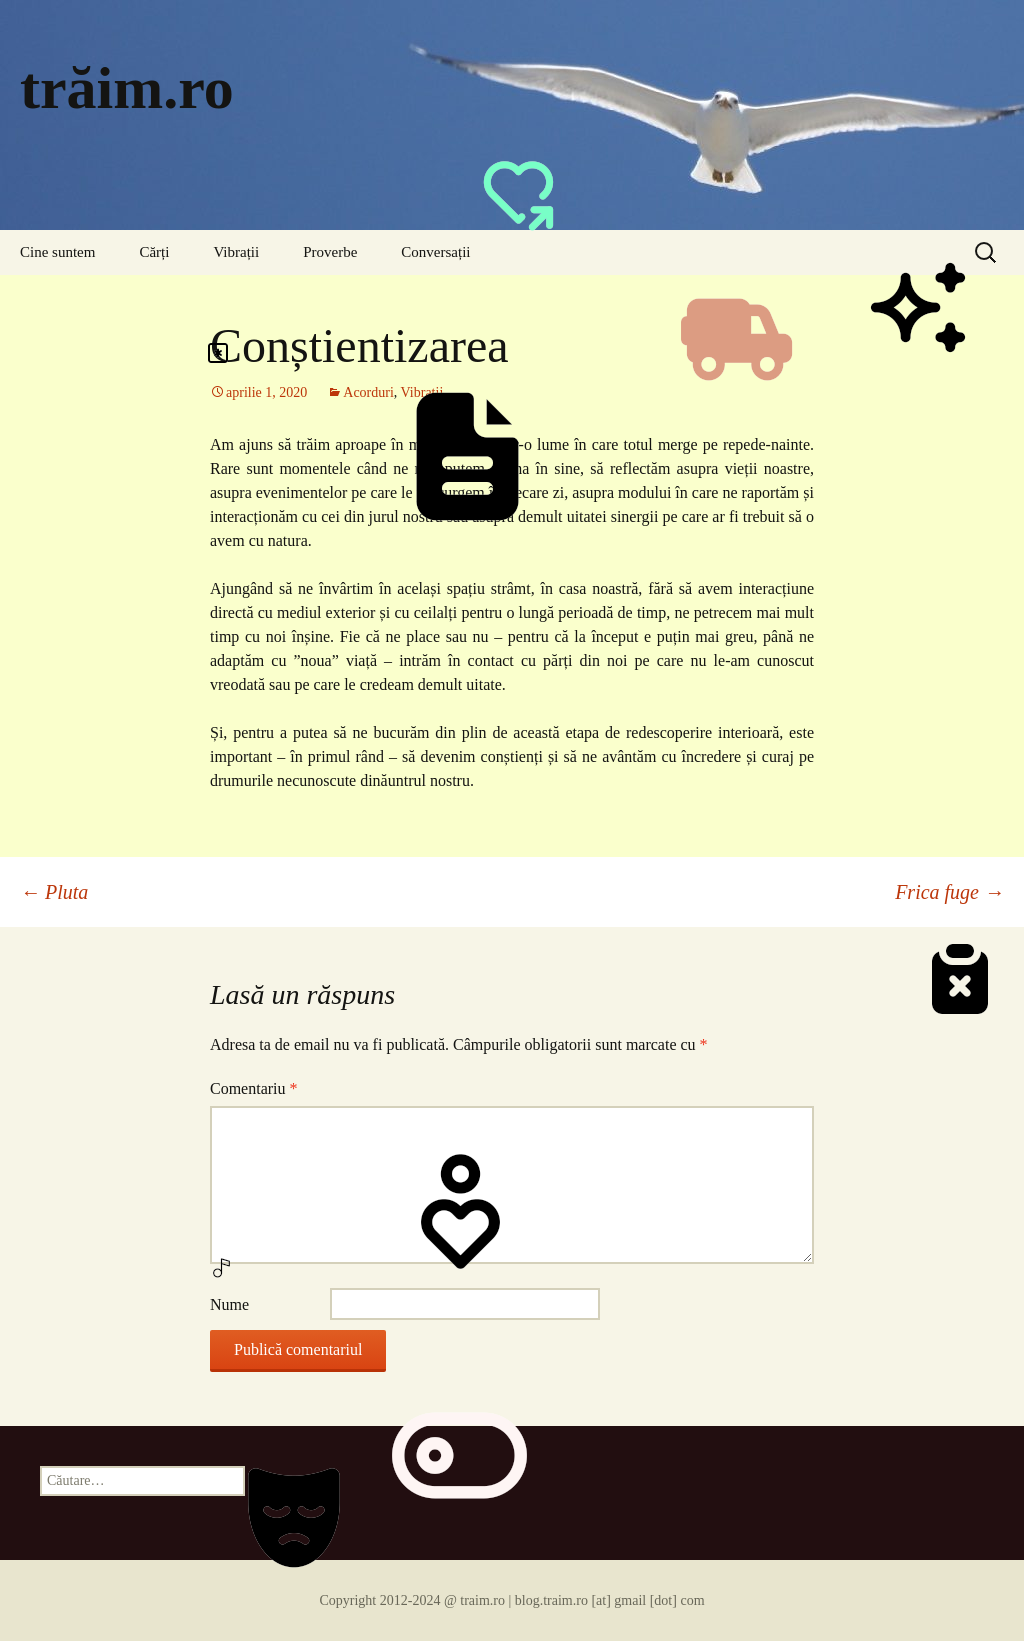 This screenshot has height=1641, width=1024. What do you see at coordinates (459, 1455) in the screenshot?
I see `toggle switch in off position` at bounding box center [459, 1455].